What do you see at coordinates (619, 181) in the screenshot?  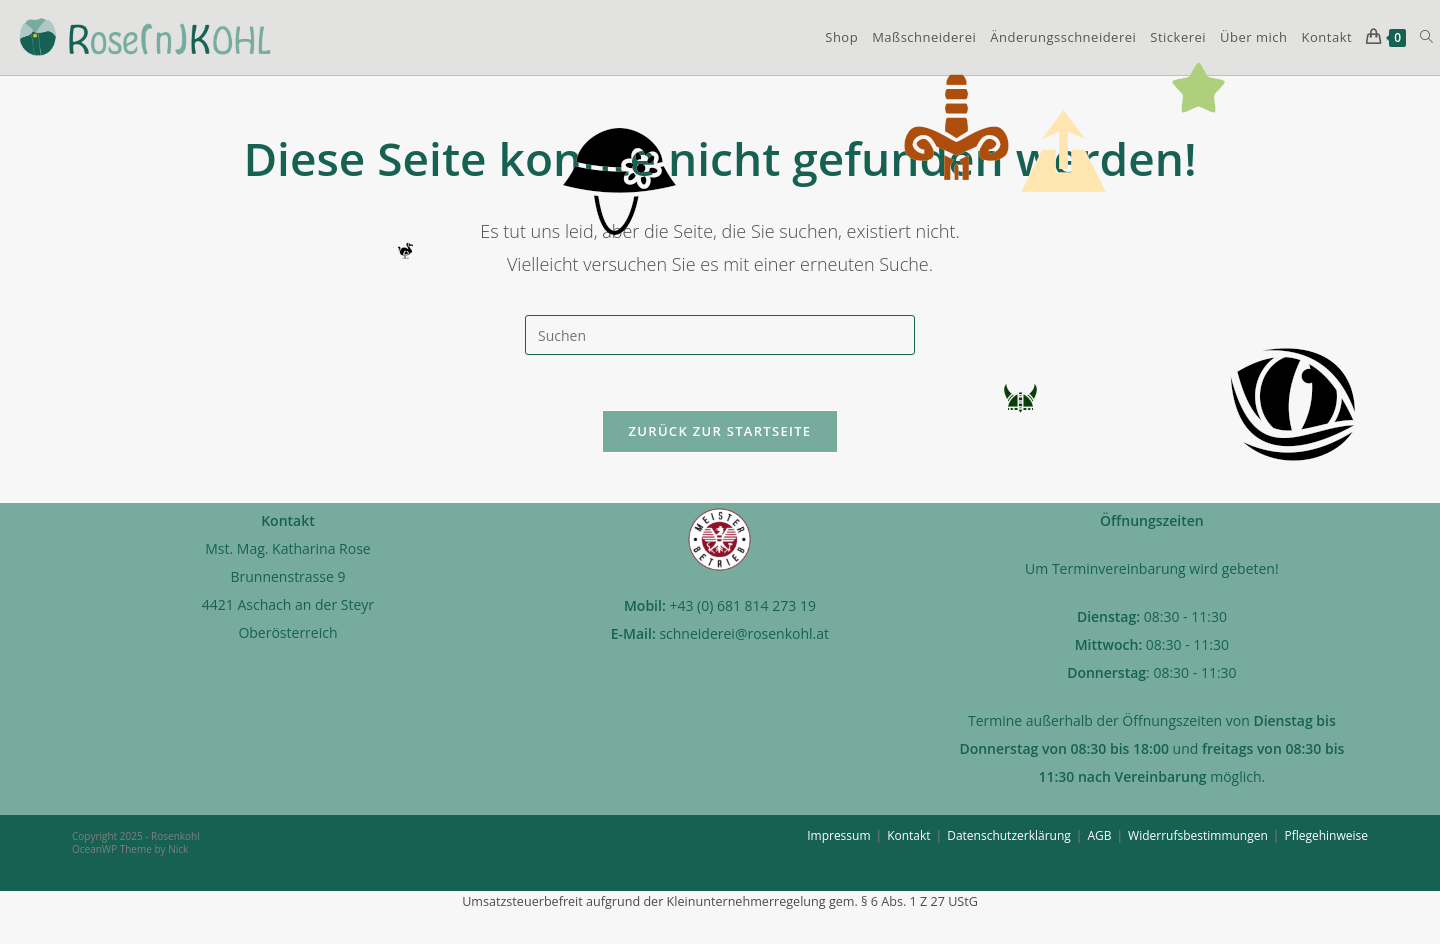 I see `select a flower hat accessory for your character` at bounding box center [619, 181].